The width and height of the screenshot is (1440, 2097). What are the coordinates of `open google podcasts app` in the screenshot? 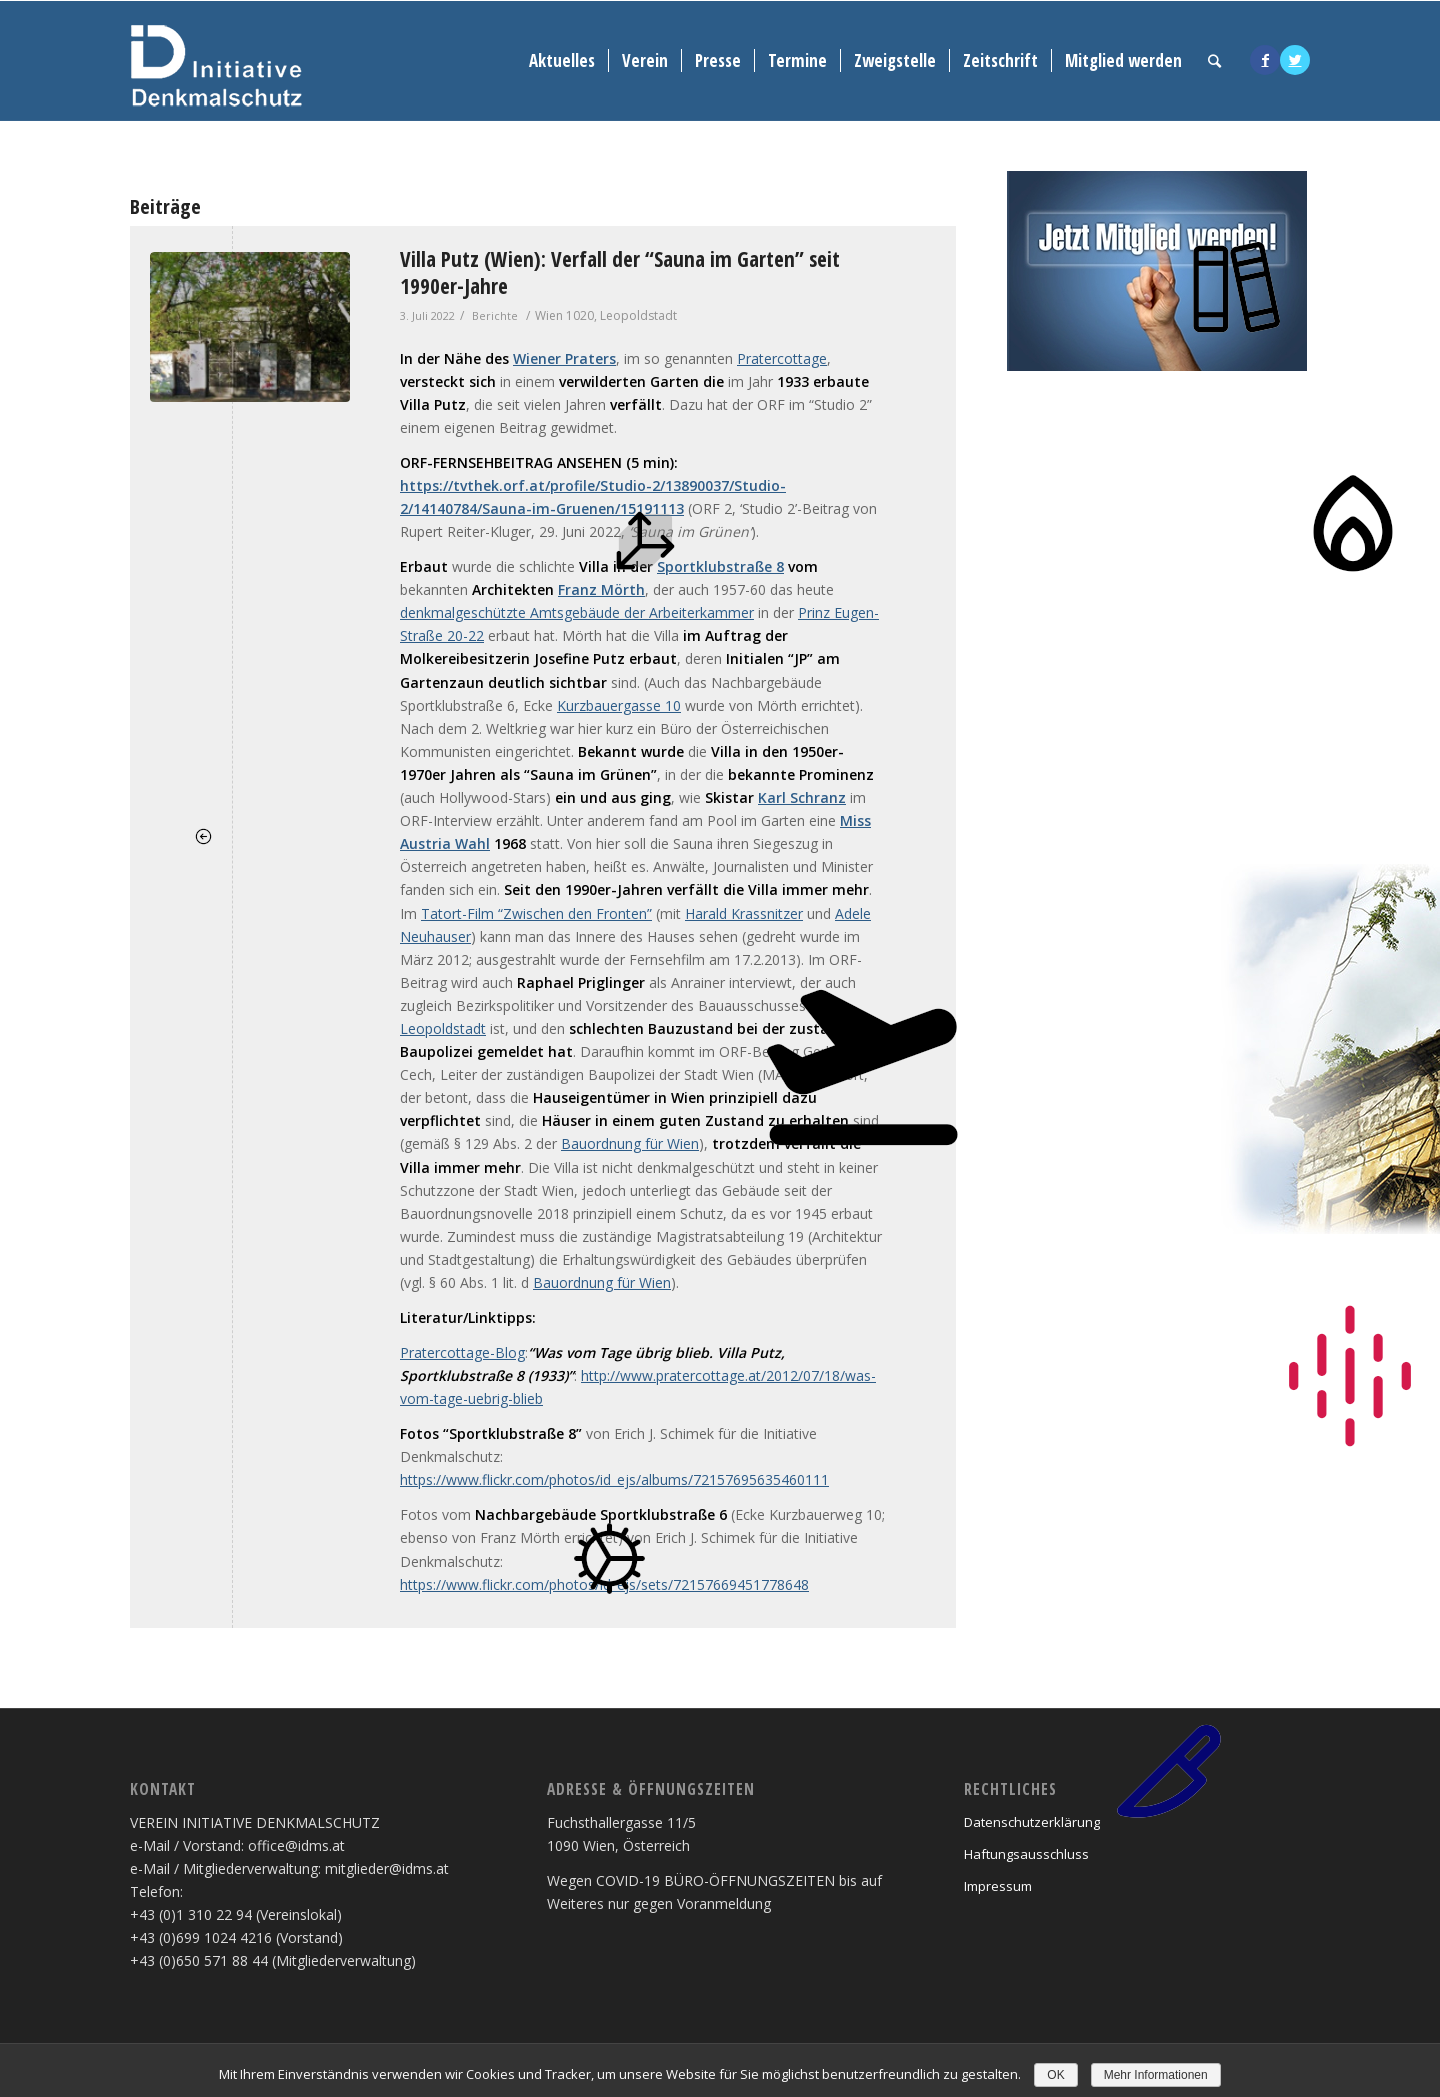 It's located at (1350, 1376).